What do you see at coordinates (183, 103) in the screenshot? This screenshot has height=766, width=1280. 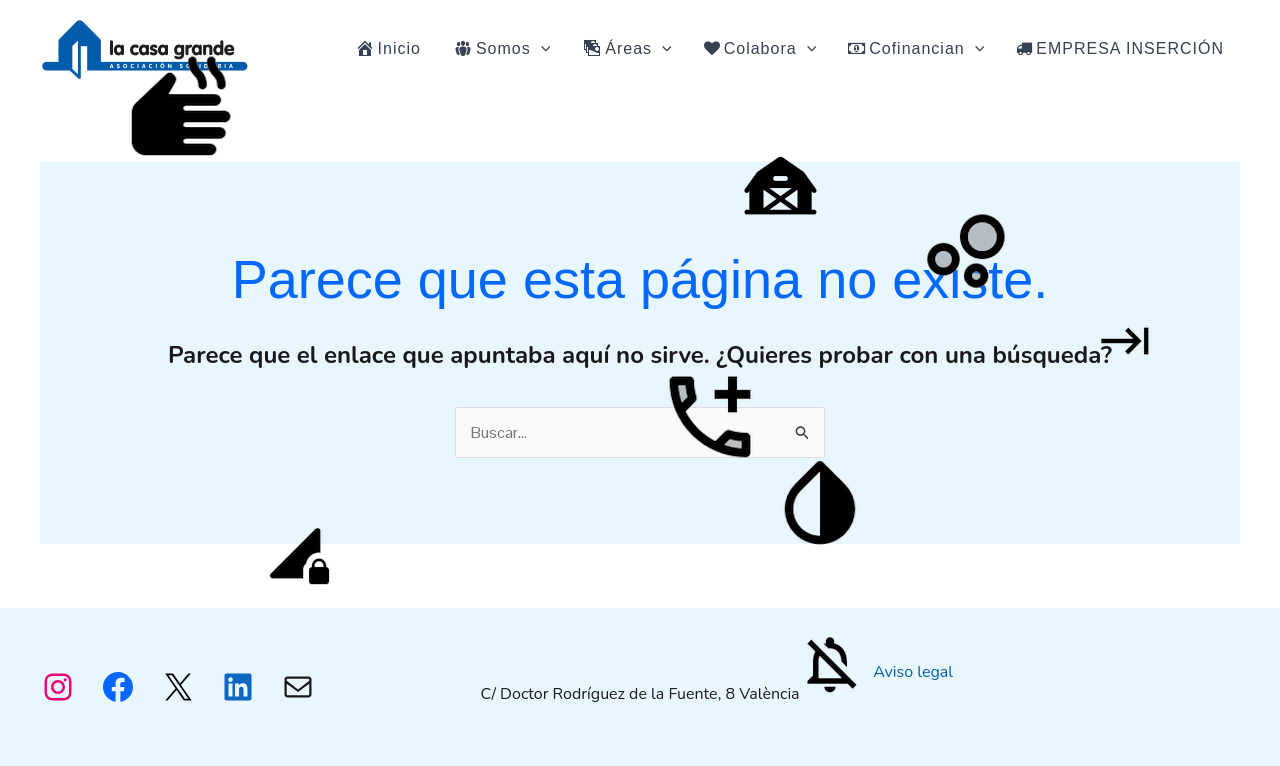 I see `activate hand dryer` at bounding box center [183, 103].